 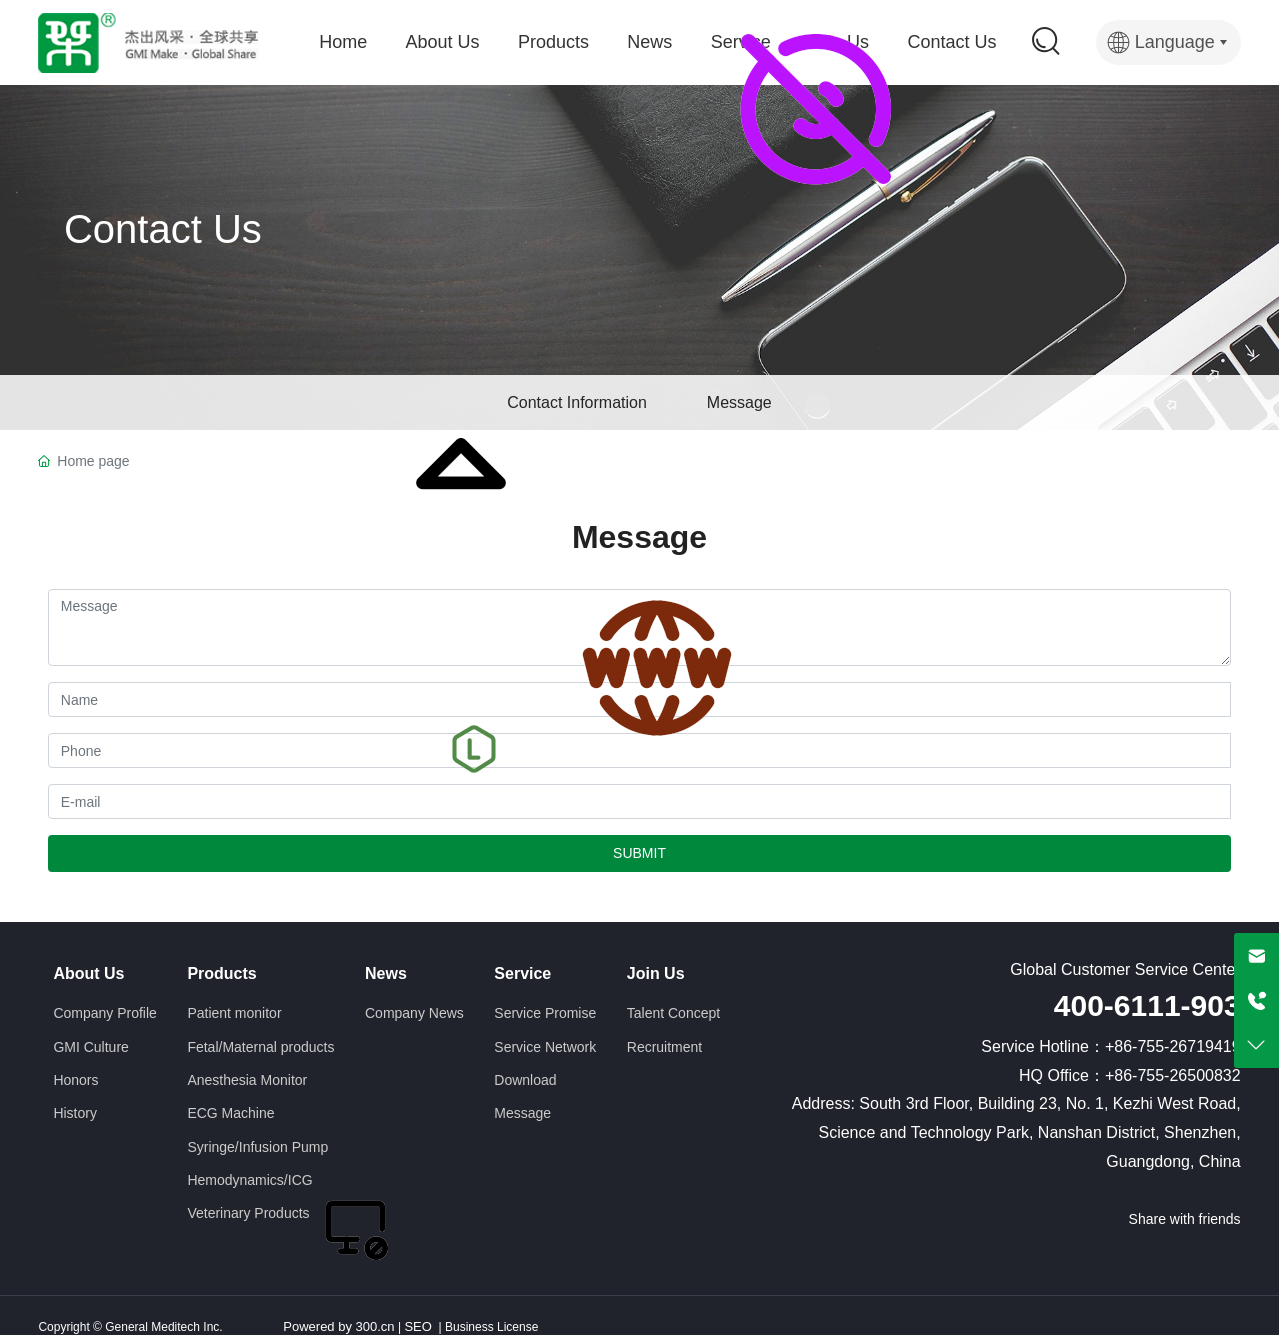 I want to click on indicates a "large" size option, so click(x=474, y=749).